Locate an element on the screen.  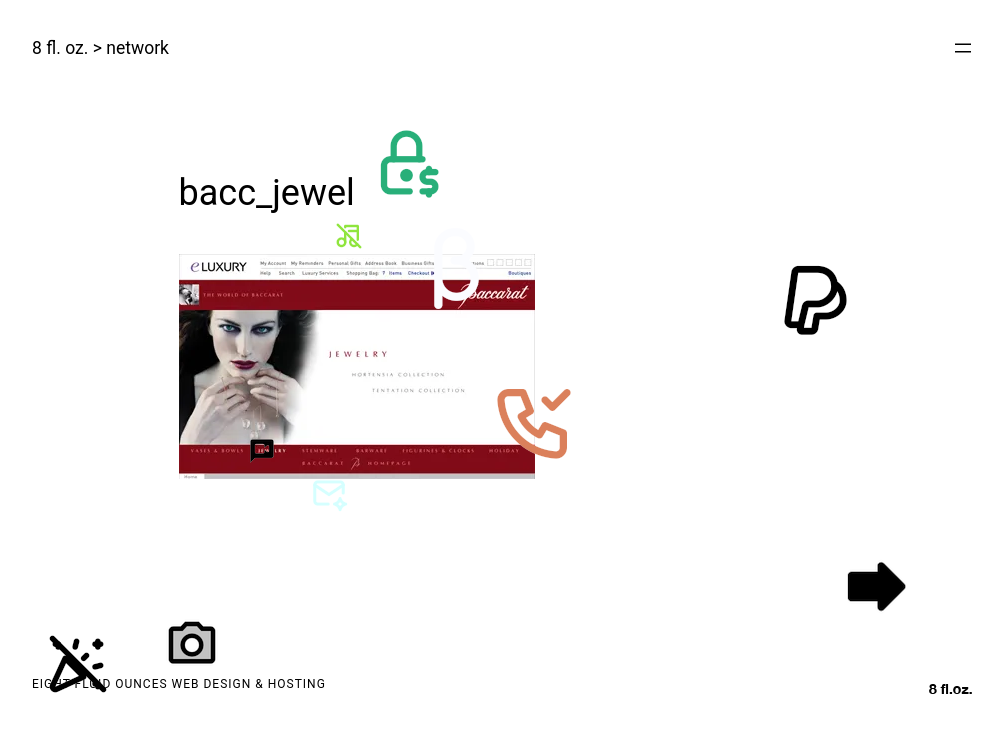
take a photo is located at coordinates (192, 645).